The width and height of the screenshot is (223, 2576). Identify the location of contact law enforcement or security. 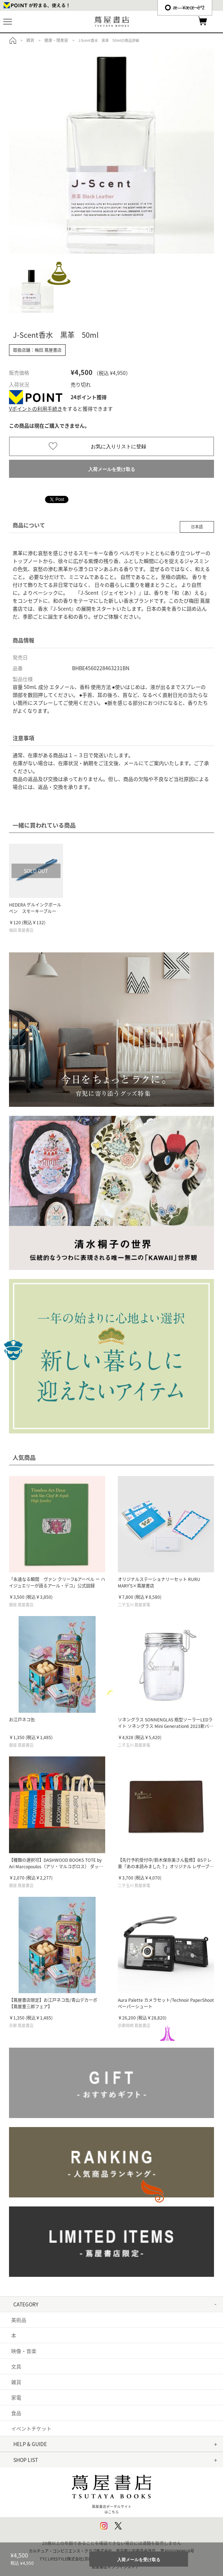
(13, 1350).